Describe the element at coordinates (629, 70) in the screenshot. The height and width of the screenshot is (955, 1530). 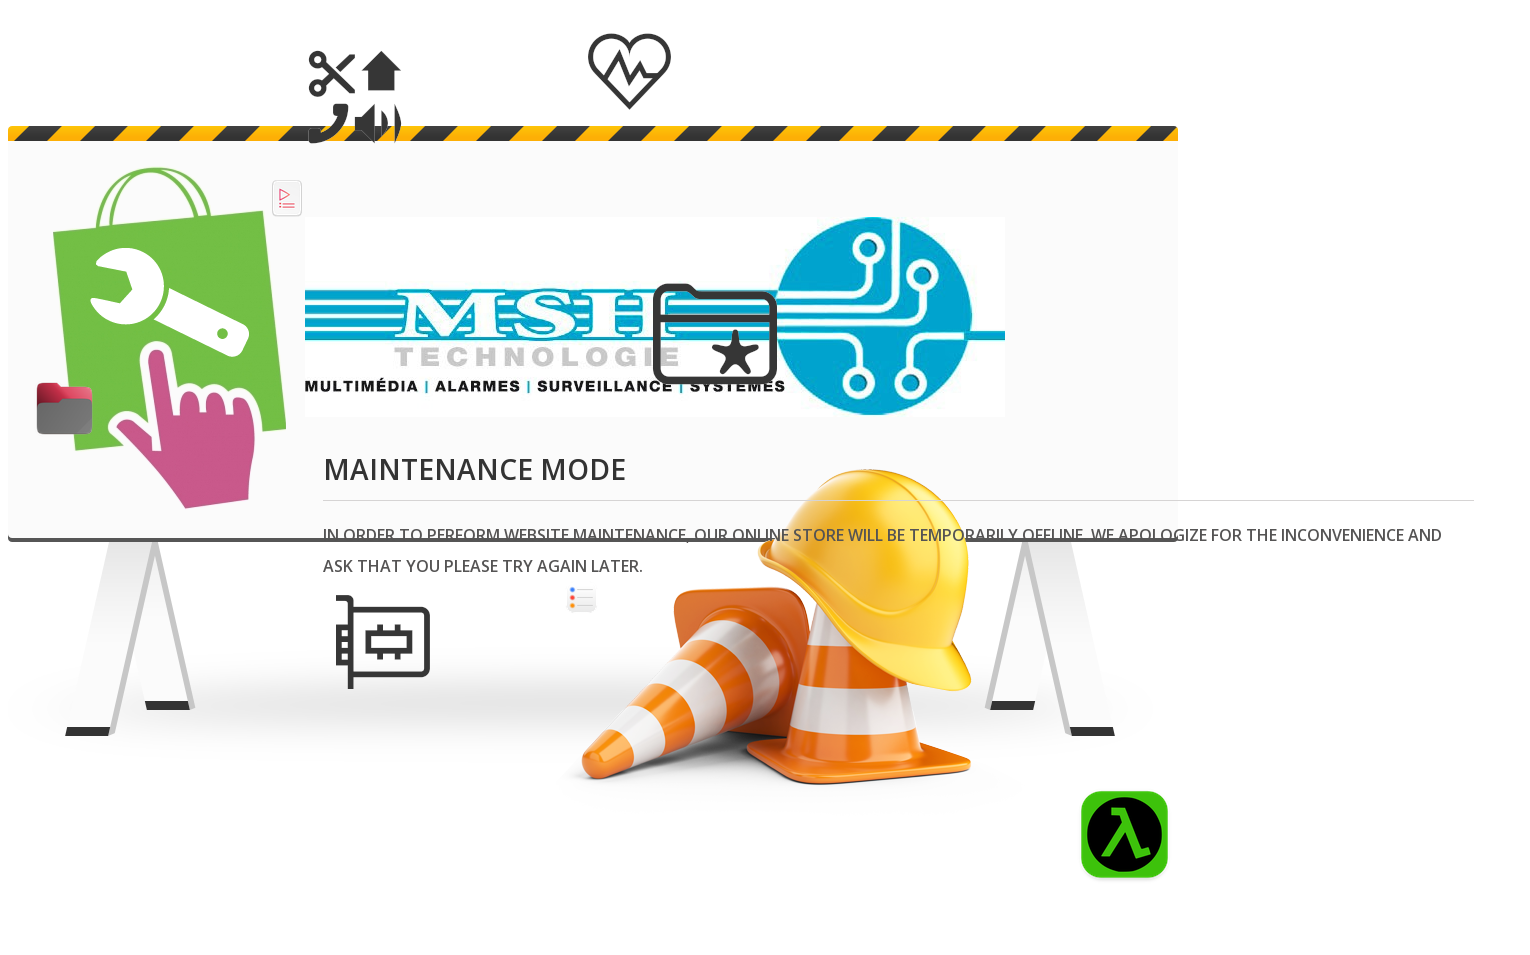
I see `open health or fitness app` at that location.